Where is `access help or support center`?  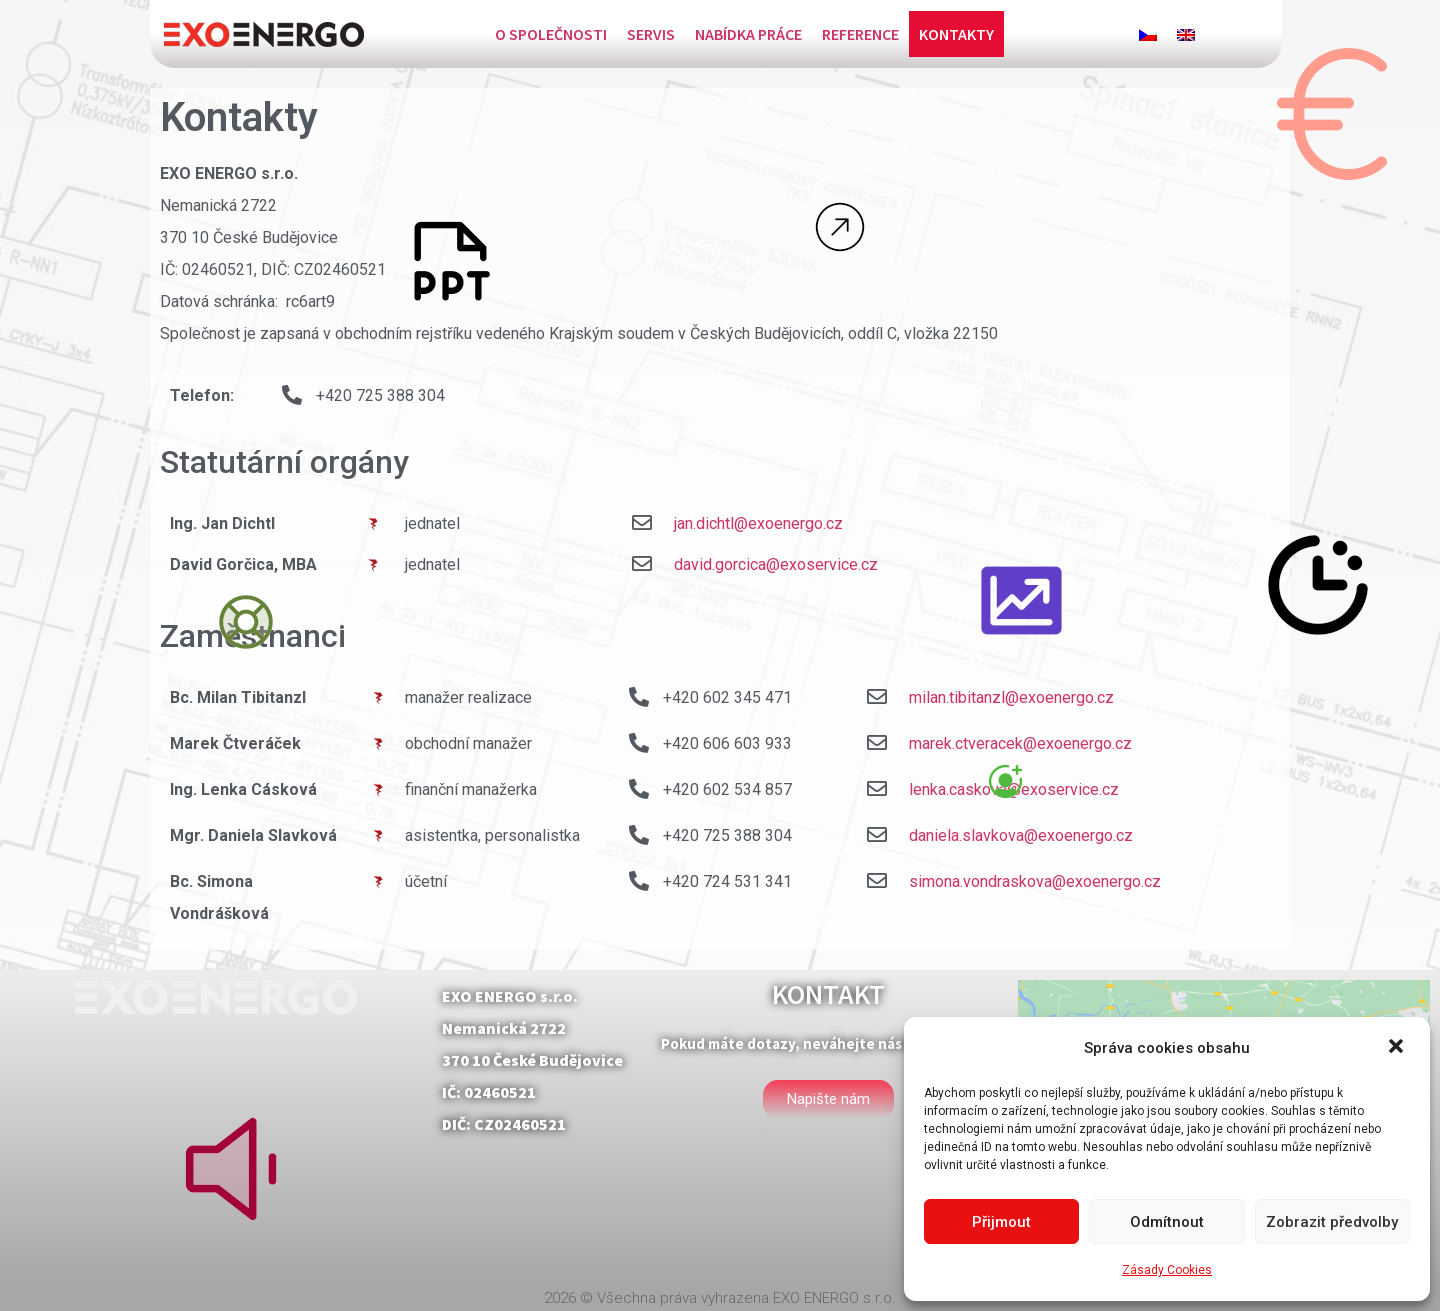 access help or support center is located at coordinates (246, 622).